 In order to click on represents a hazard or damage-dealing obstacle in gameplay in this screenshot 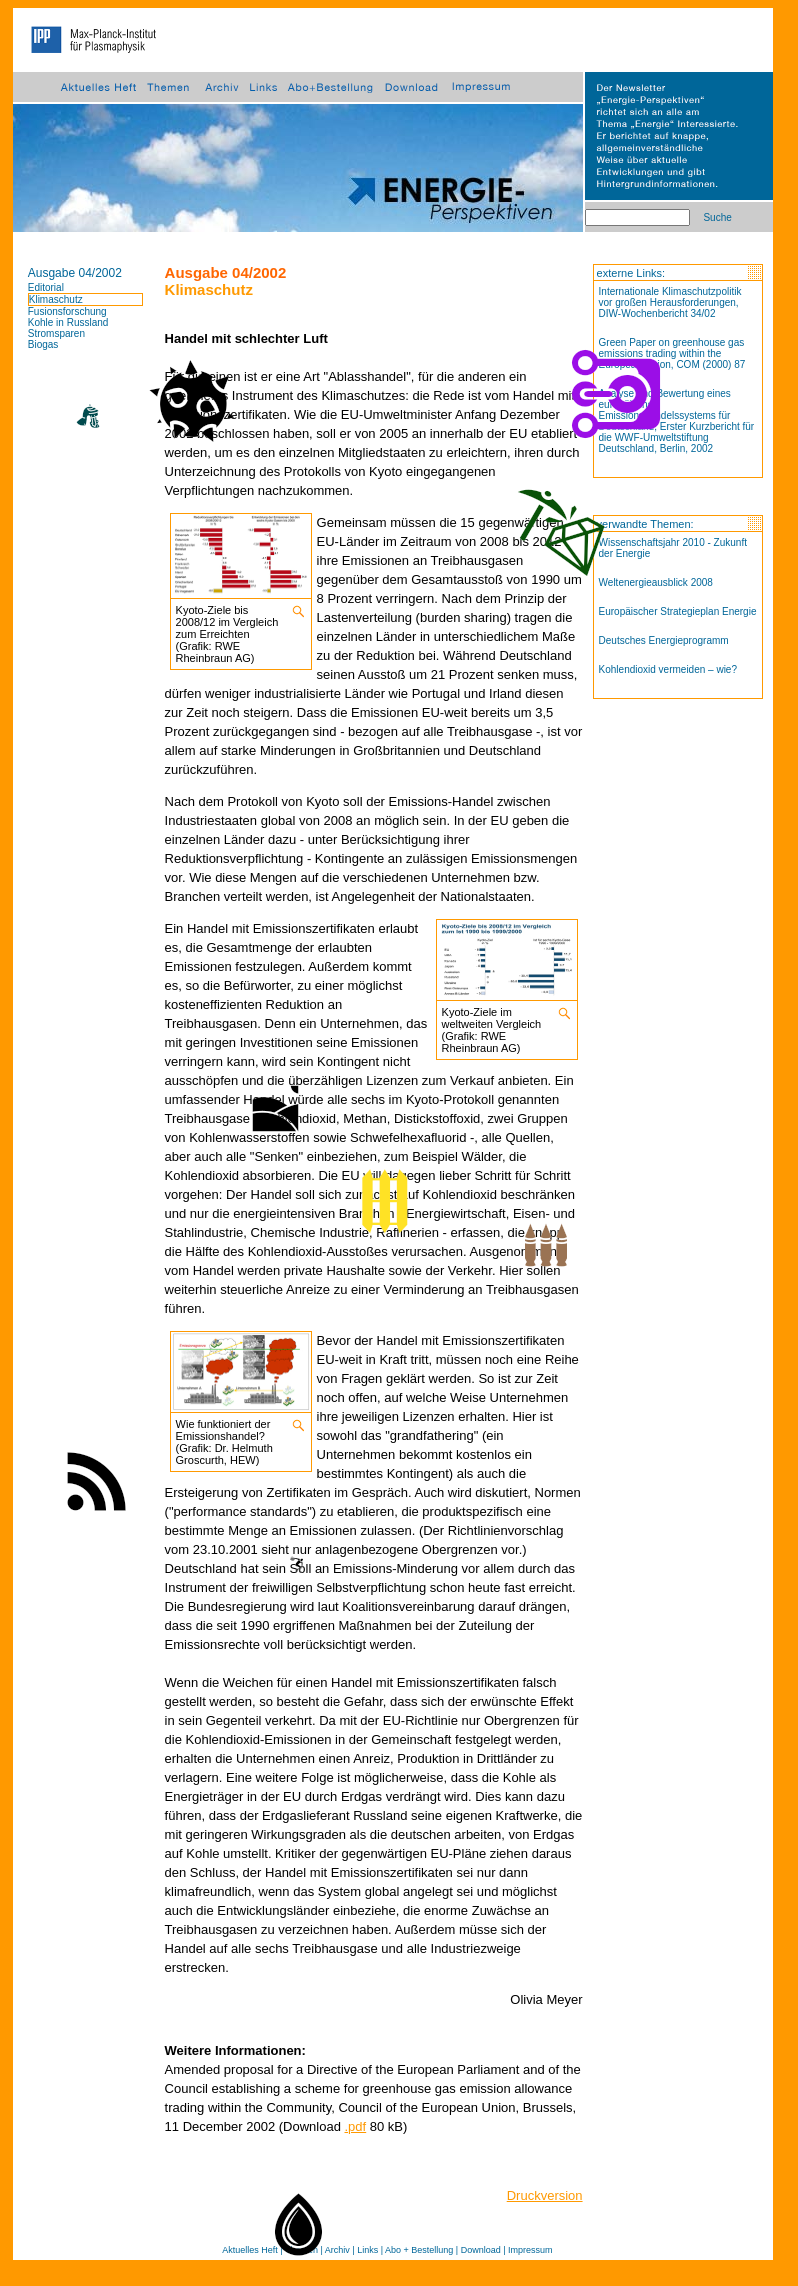, I will do `click(192, 401)`.